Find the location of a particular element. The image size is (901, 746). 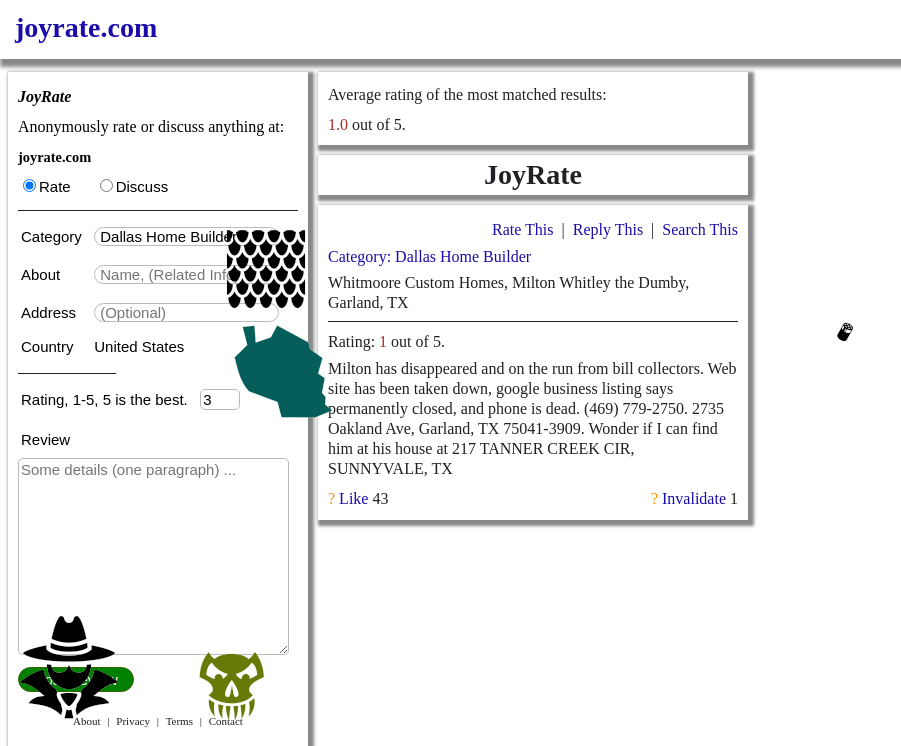

indicates fish or aquatic creature in a game inventory is located at coordinates (266, 269).